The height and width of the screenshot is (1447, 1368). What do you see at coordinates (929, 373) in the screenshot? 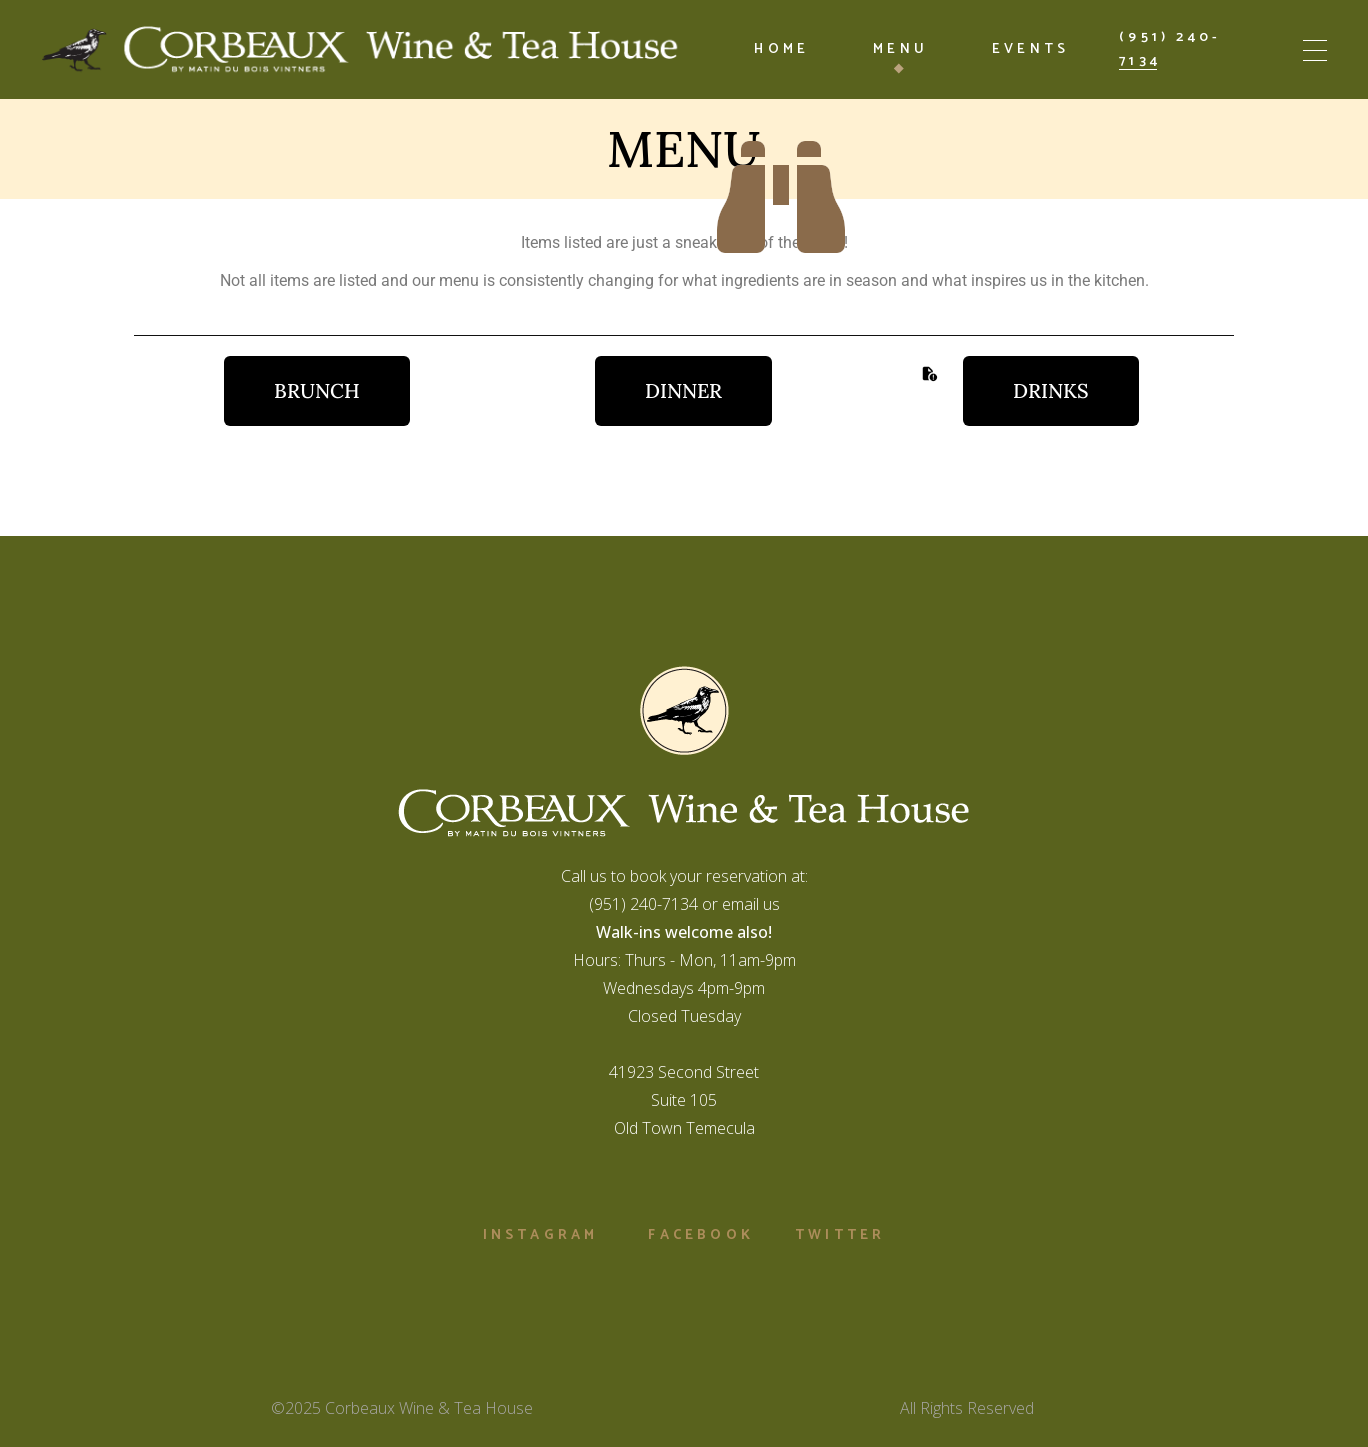
I see `file error or issue detected` at bounding box center [929, 373].